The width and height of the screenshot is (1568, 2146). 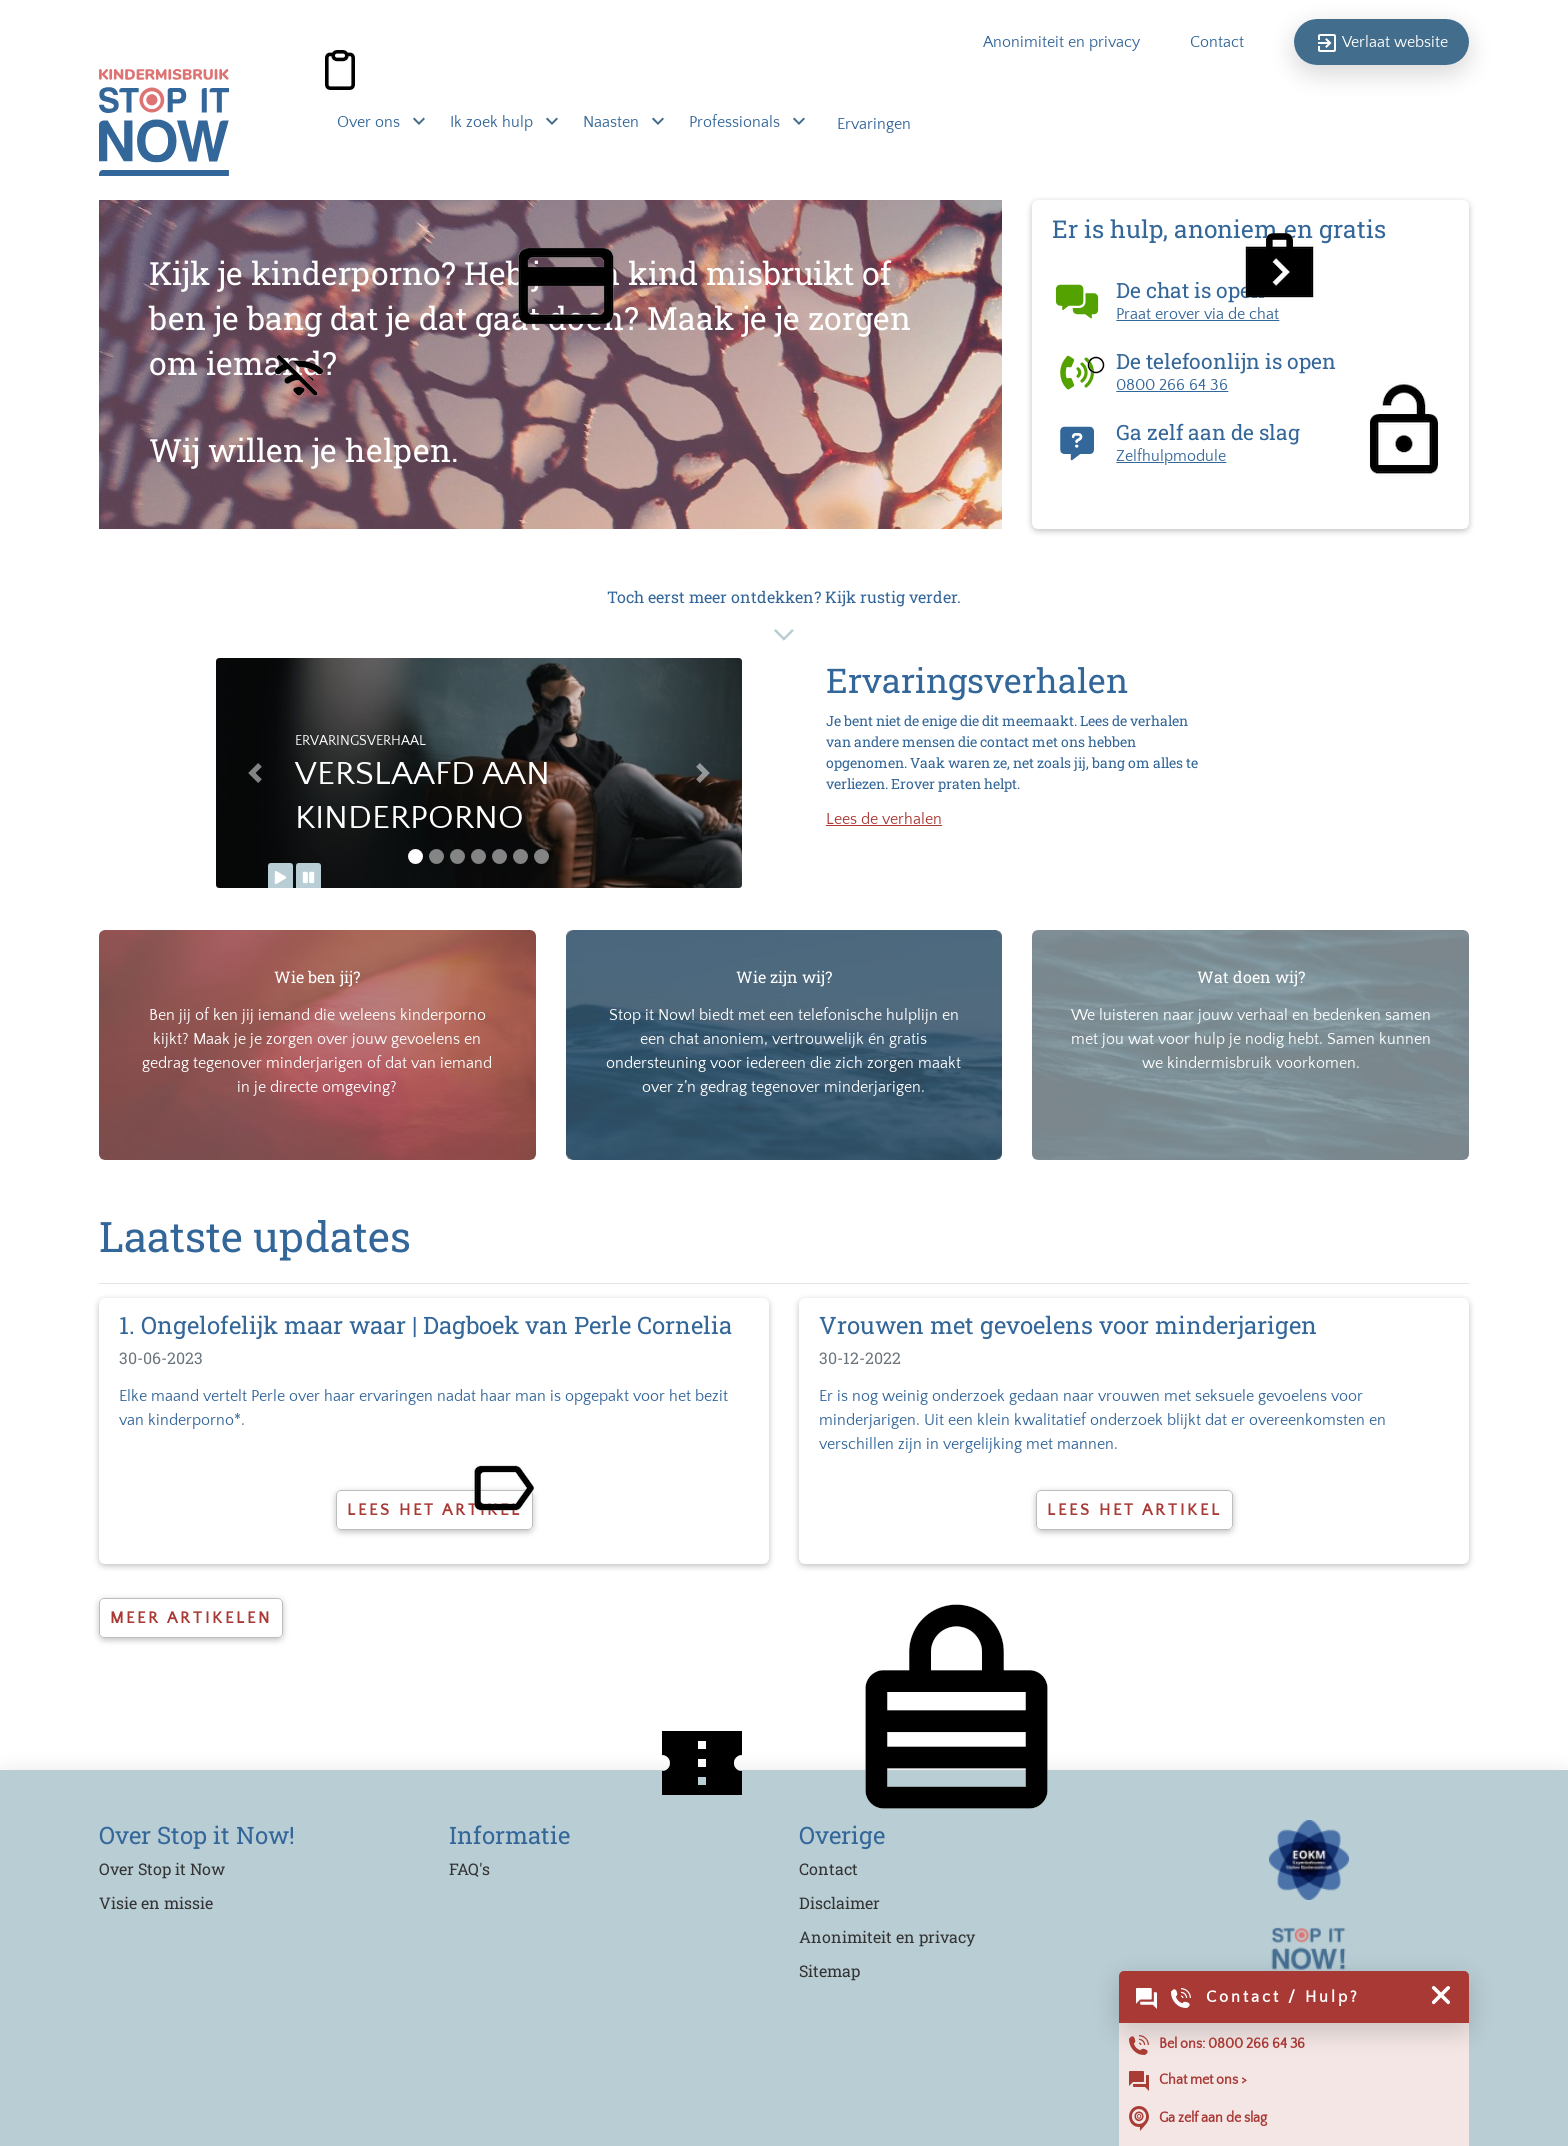 I want to click on snooze or defer task to next week, so click(x=1279, y=263).